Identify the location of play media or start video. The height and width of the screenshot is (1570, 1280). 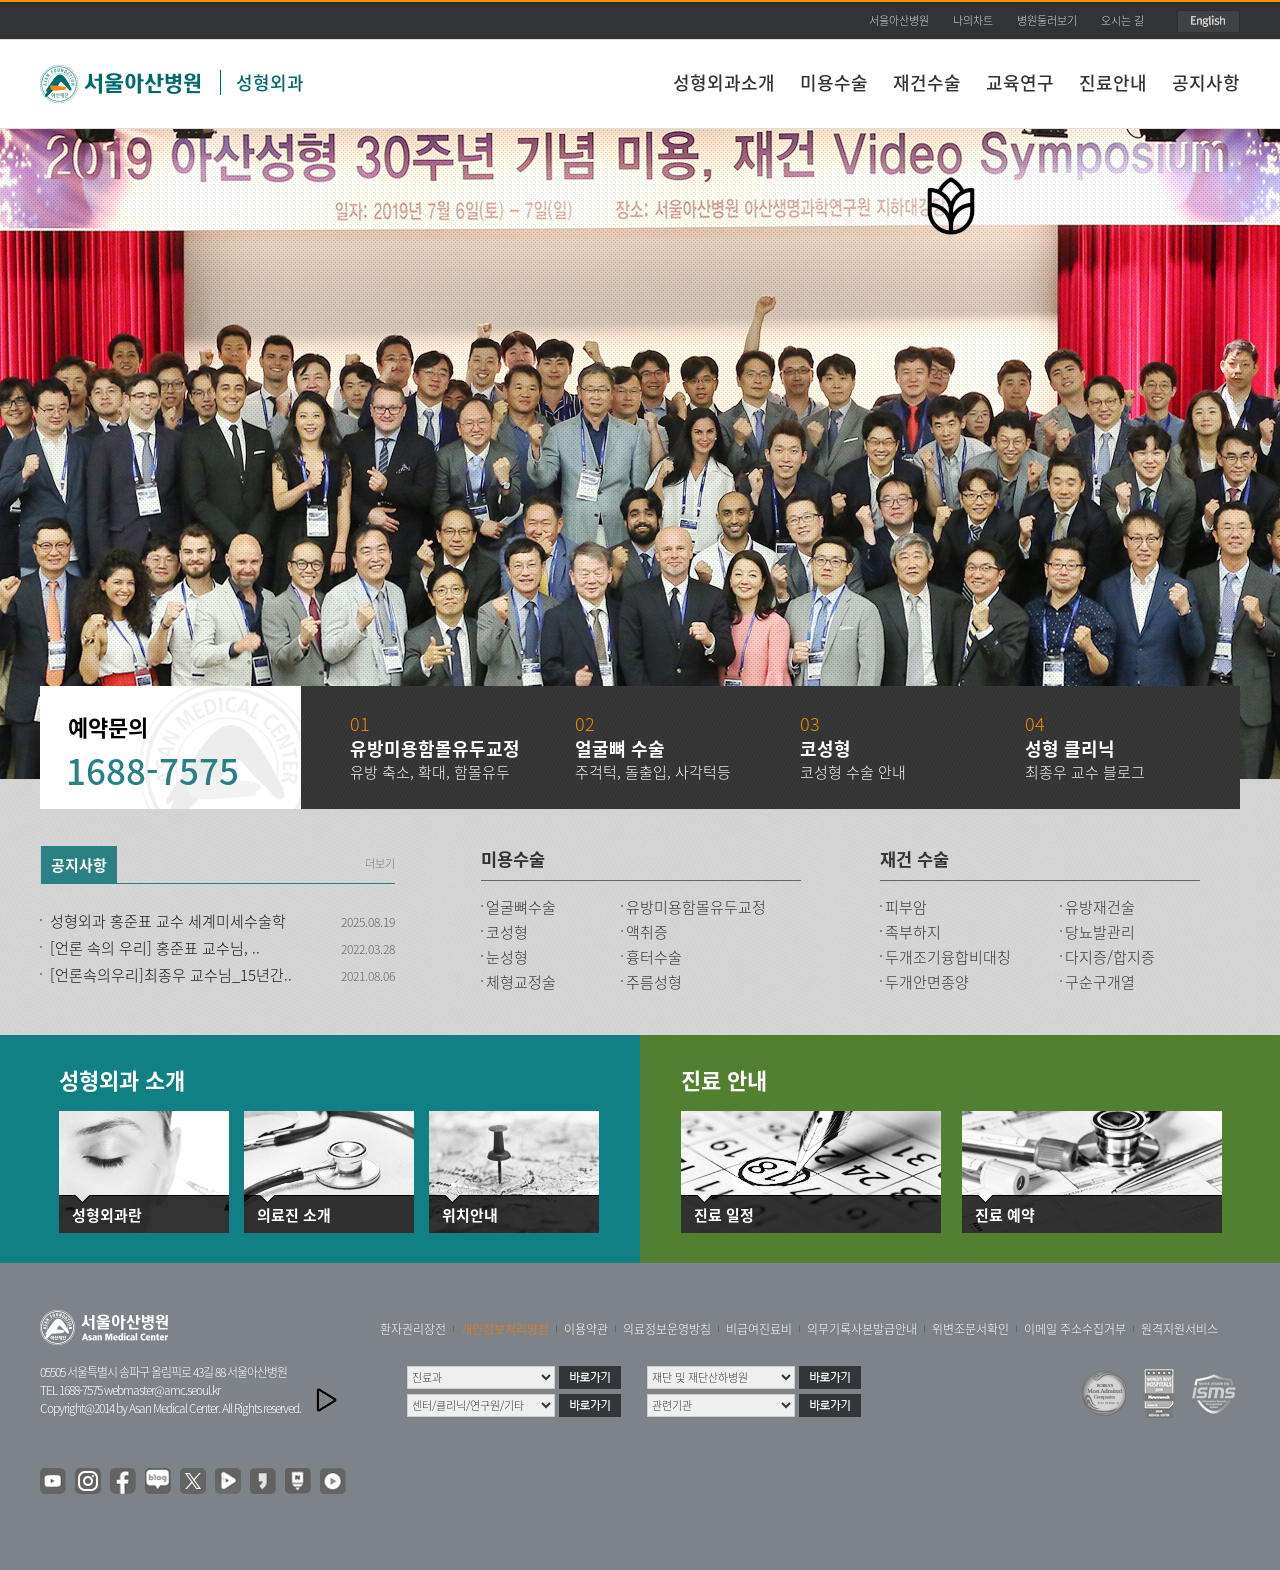
(324, 1400).